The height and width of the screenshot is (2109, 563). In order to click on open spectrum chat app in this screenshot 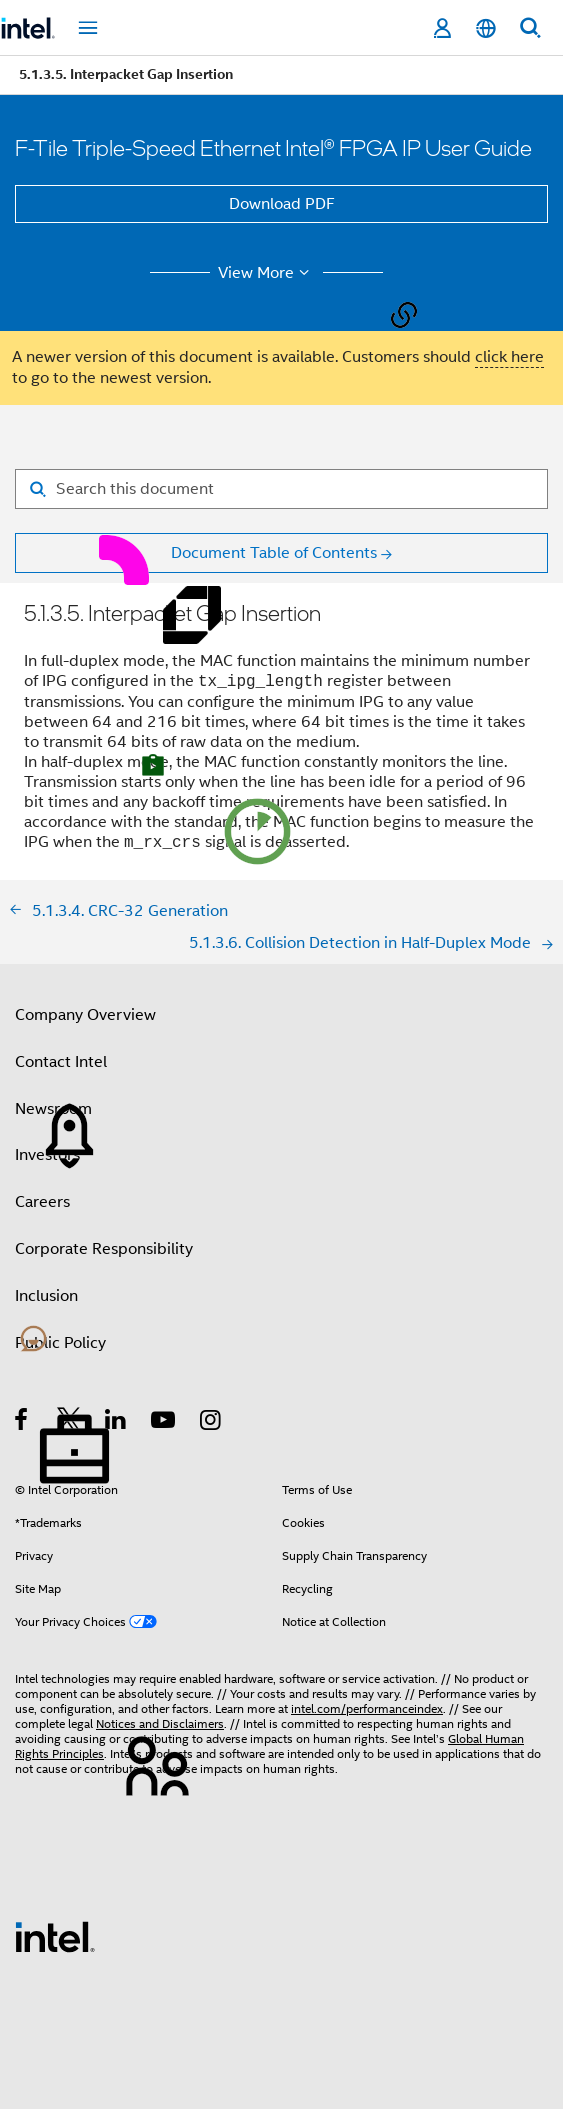, I will do `click(124, 560)`.